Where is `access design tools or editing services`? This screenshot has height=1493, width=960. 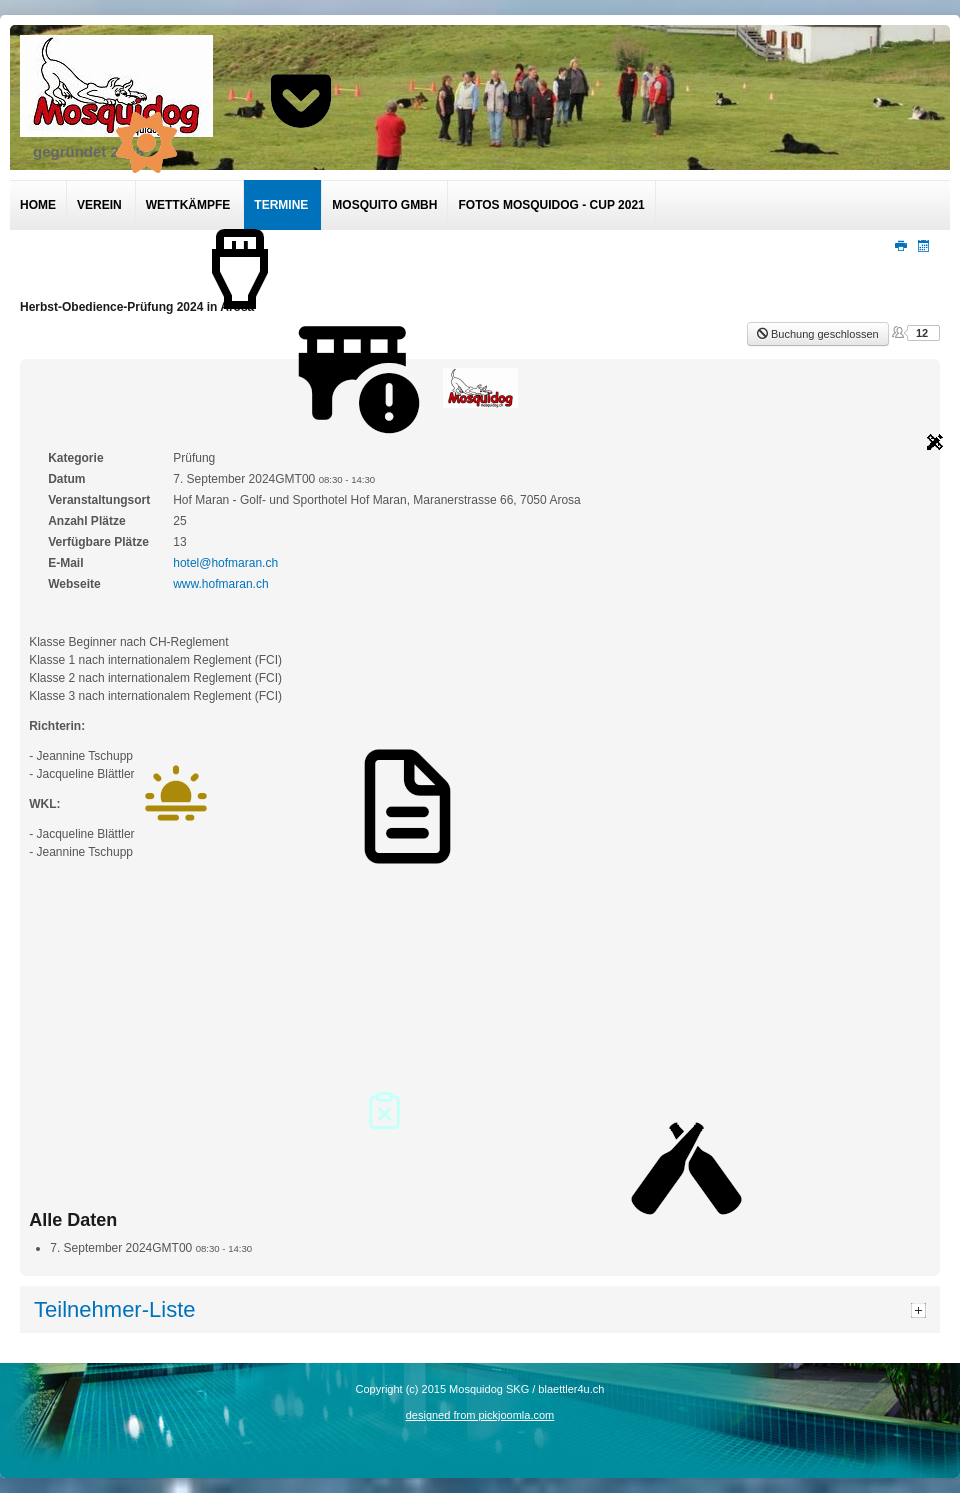 access design tools or editing services is located at coordinates (935, 442).